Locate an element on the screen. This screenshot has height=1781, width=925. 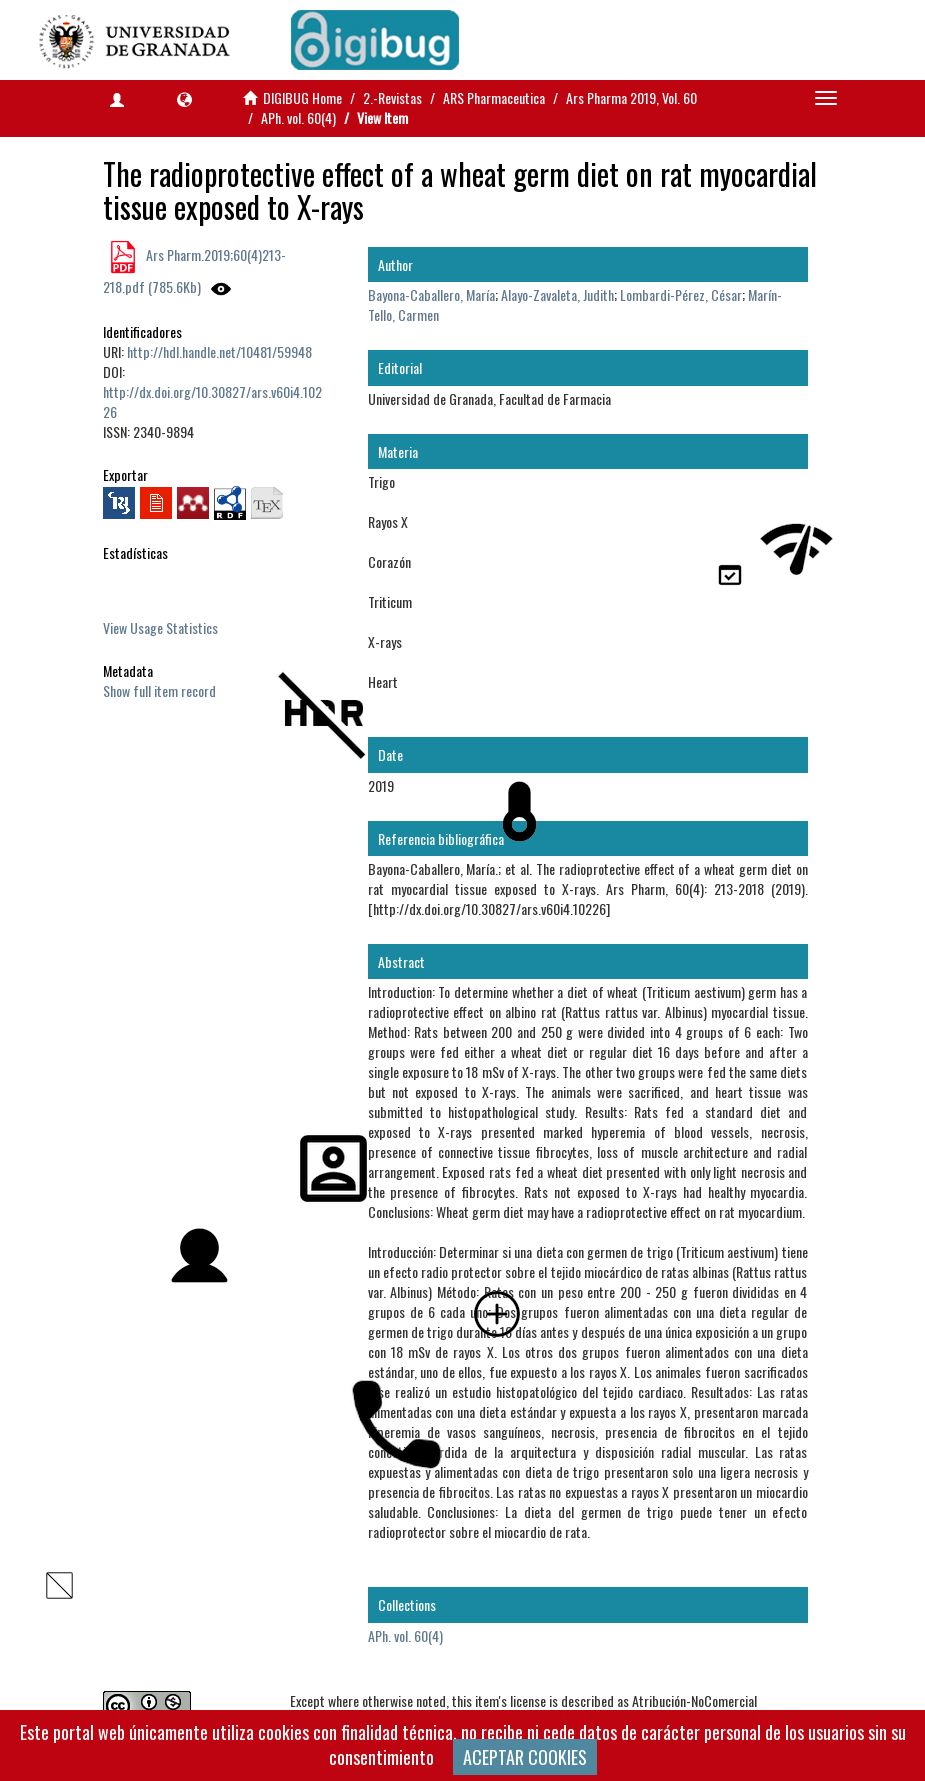
indicates very low or minimum temperature is located at coordinates (519, 811).